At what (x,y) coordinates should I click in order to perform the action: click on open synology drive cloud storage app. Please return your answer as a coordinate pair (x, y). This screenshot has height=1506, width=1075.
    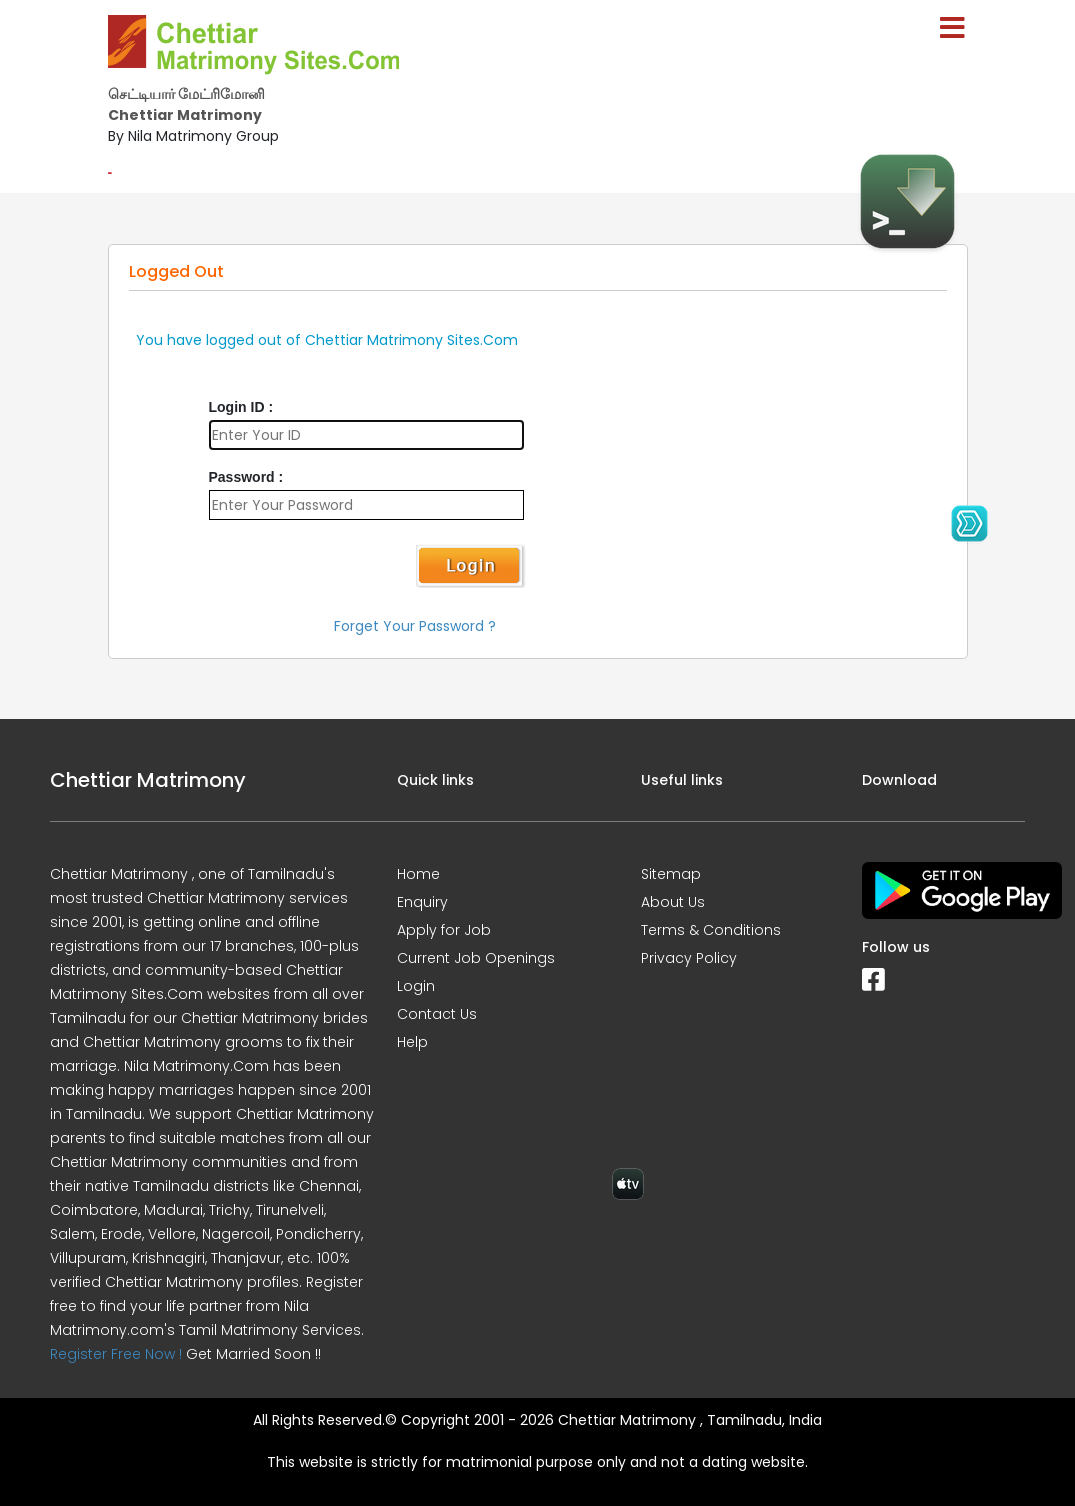
    Looking at the image, I should click on (969, 523).